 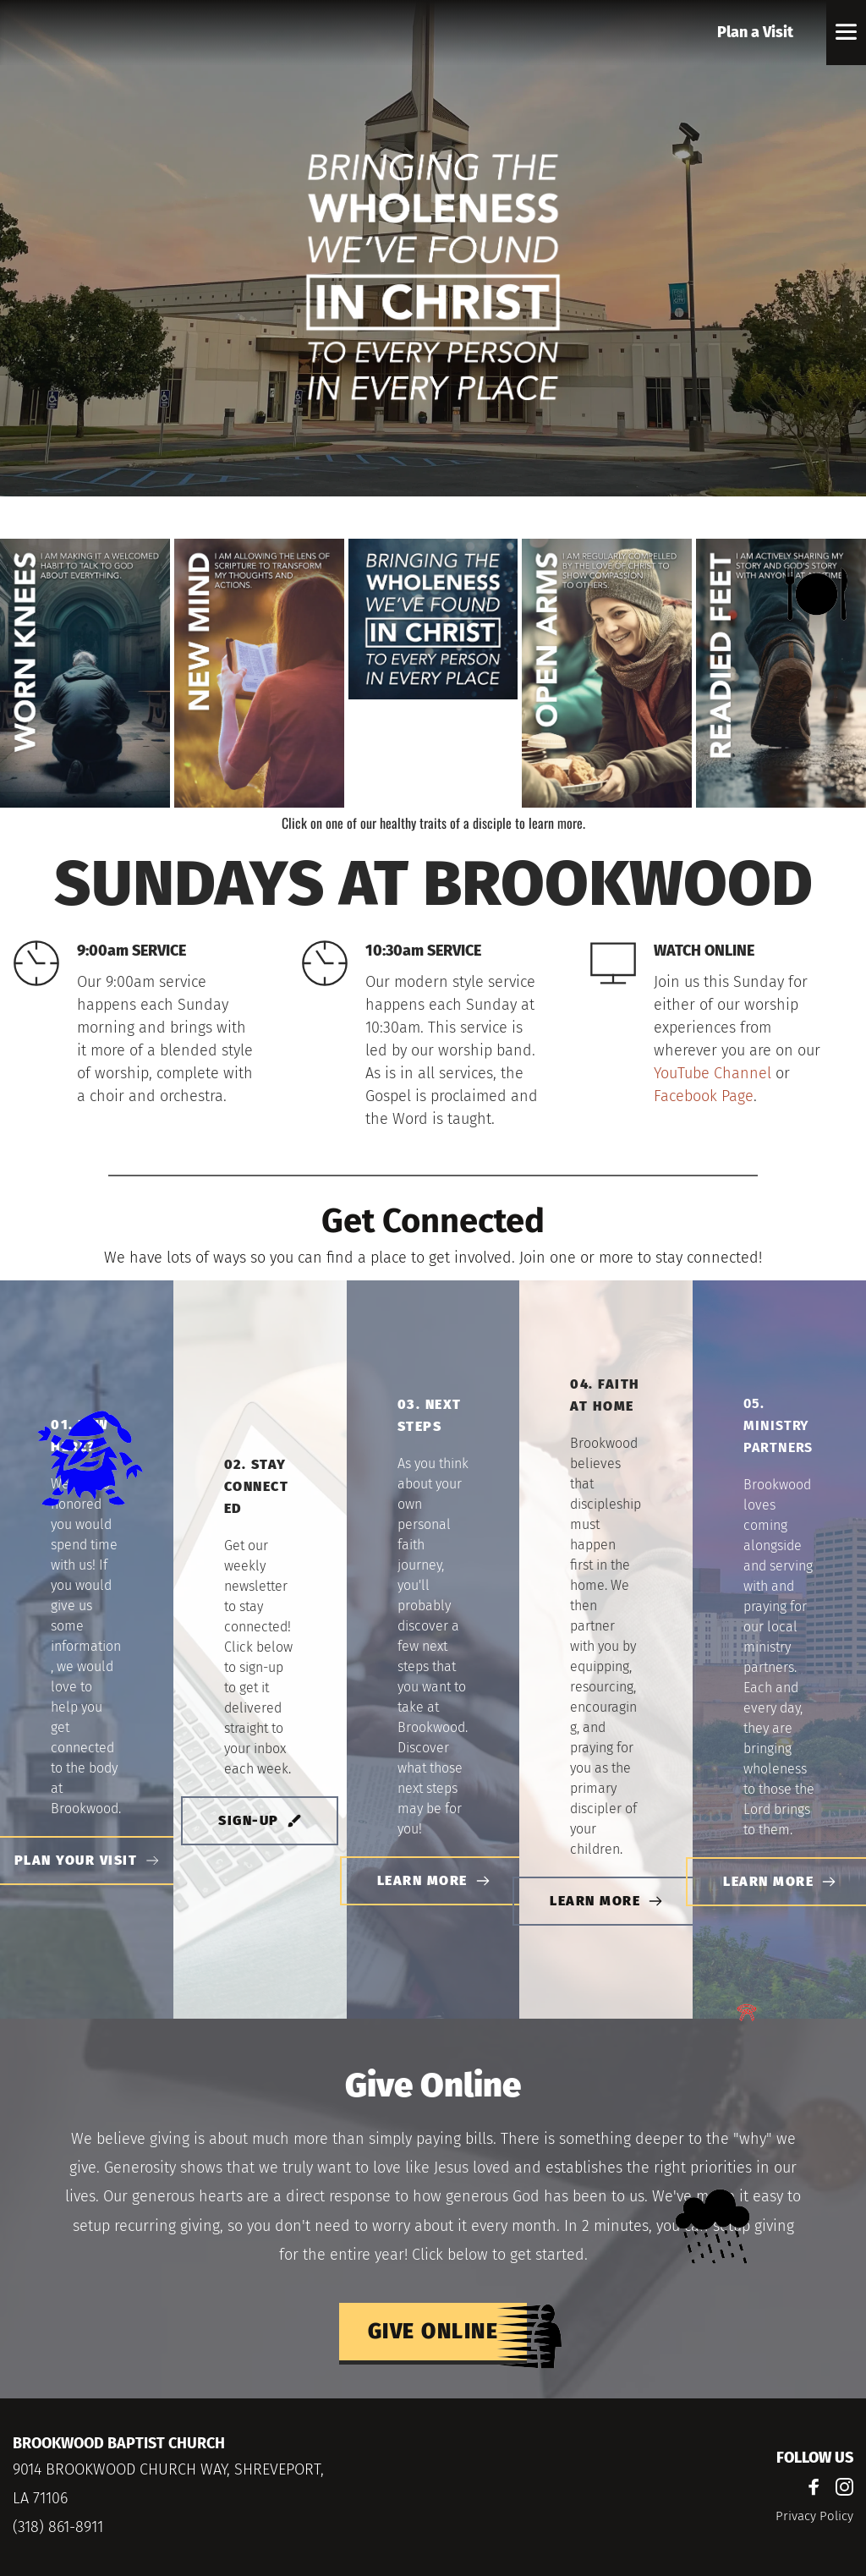 What do you see at coordinates (816, 594) in the screenshot?
I see `view meal or dining options` at bounding box center [816, 594].